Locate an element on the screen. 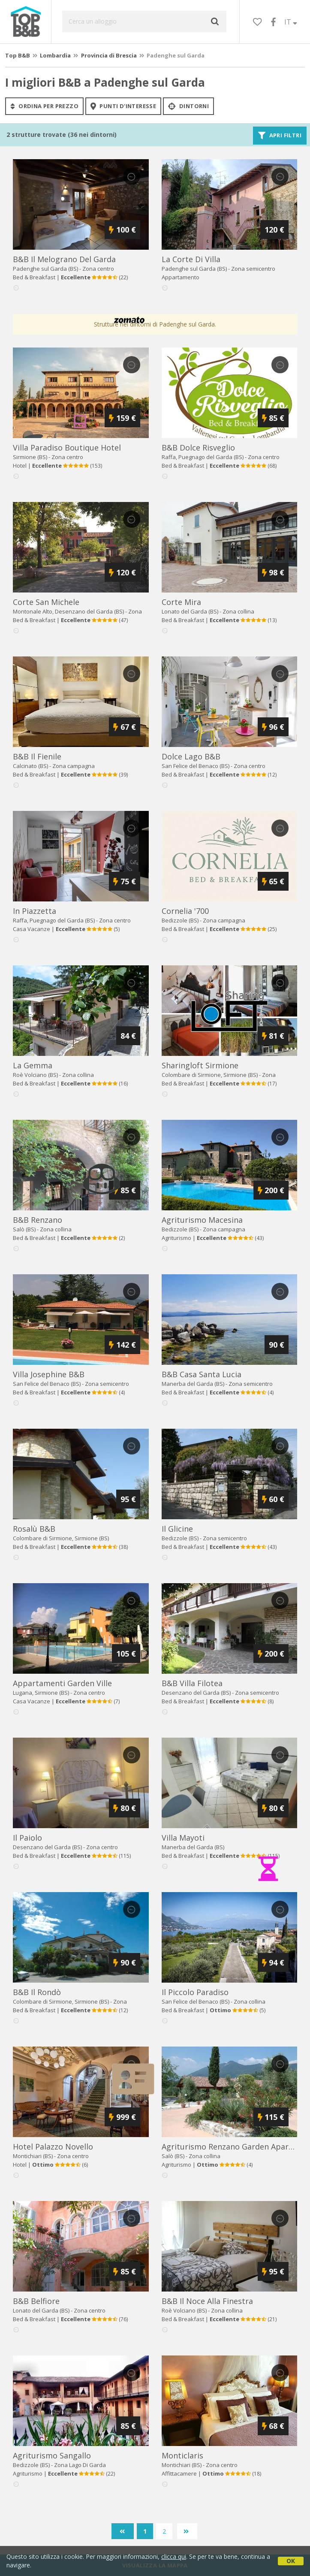  GitHub Copilot AI coding assistant is located at coordinates (102, 1179).